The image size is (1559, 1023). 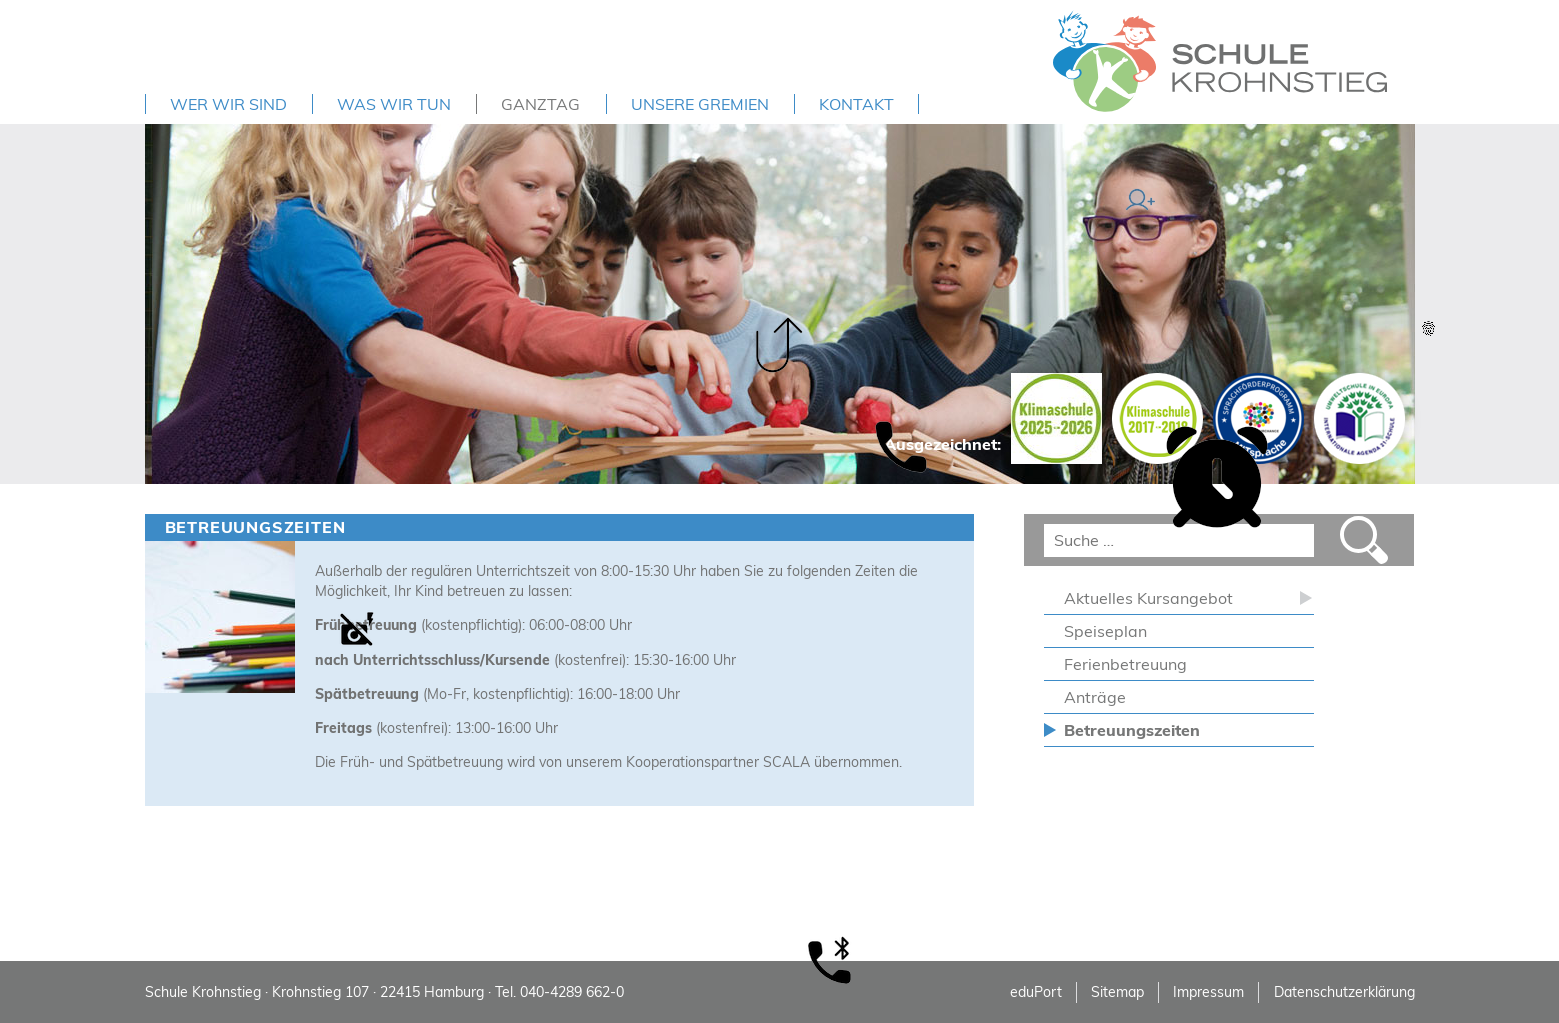 I want to click on authenticate with fingerprint, so click(x=1428, y=328).